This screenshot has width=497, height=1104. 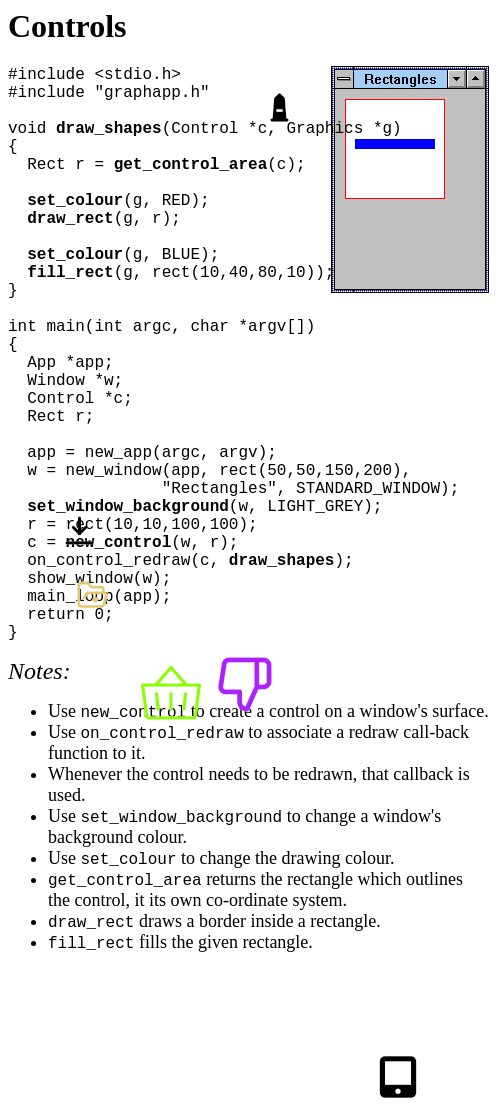 What do you see at coordinates (171, 696) in the screenshot?
I see `view your shopping basket` at bounding box center [171, 696].